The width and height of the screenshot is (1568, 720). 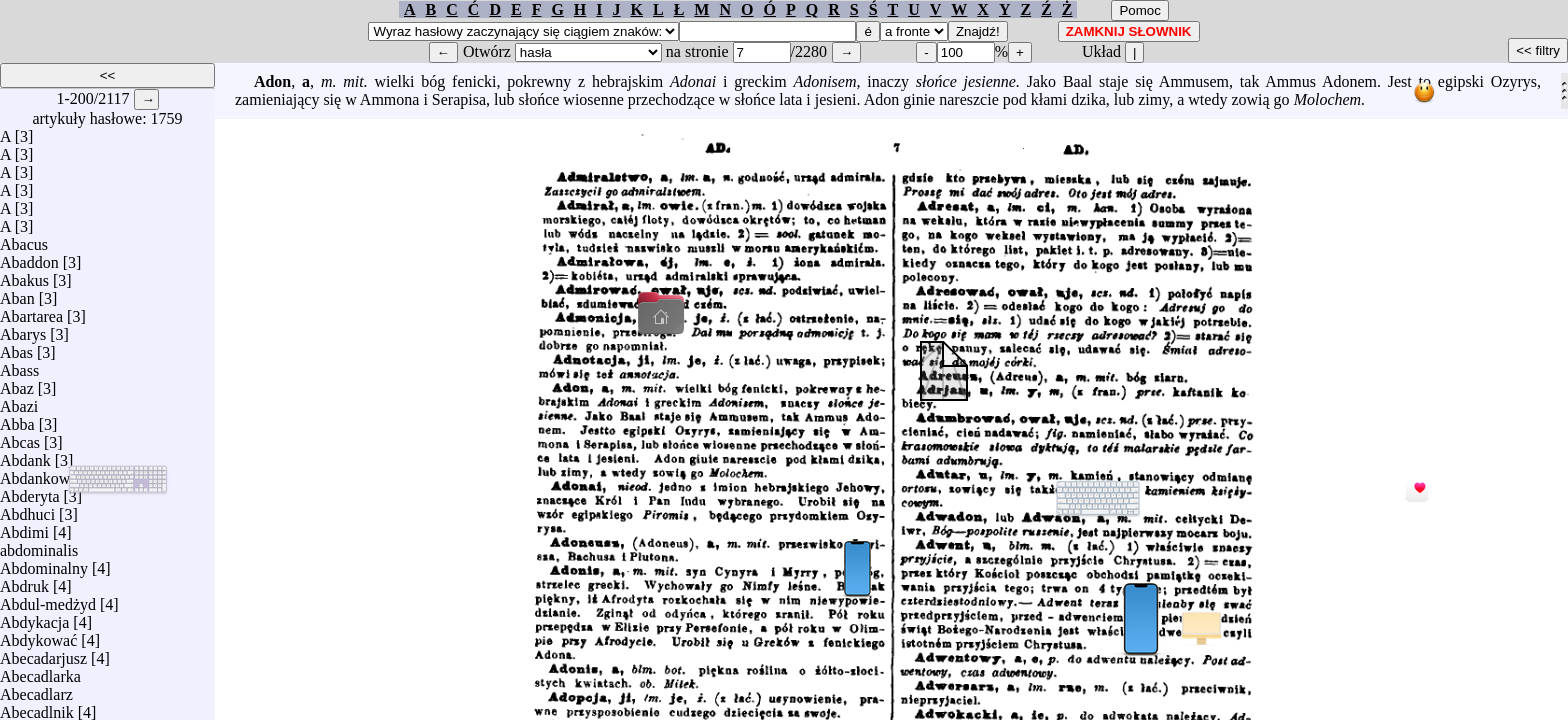 I want to click on represents a yellow iMac device in system preferences, so click(x=1201, y=627).